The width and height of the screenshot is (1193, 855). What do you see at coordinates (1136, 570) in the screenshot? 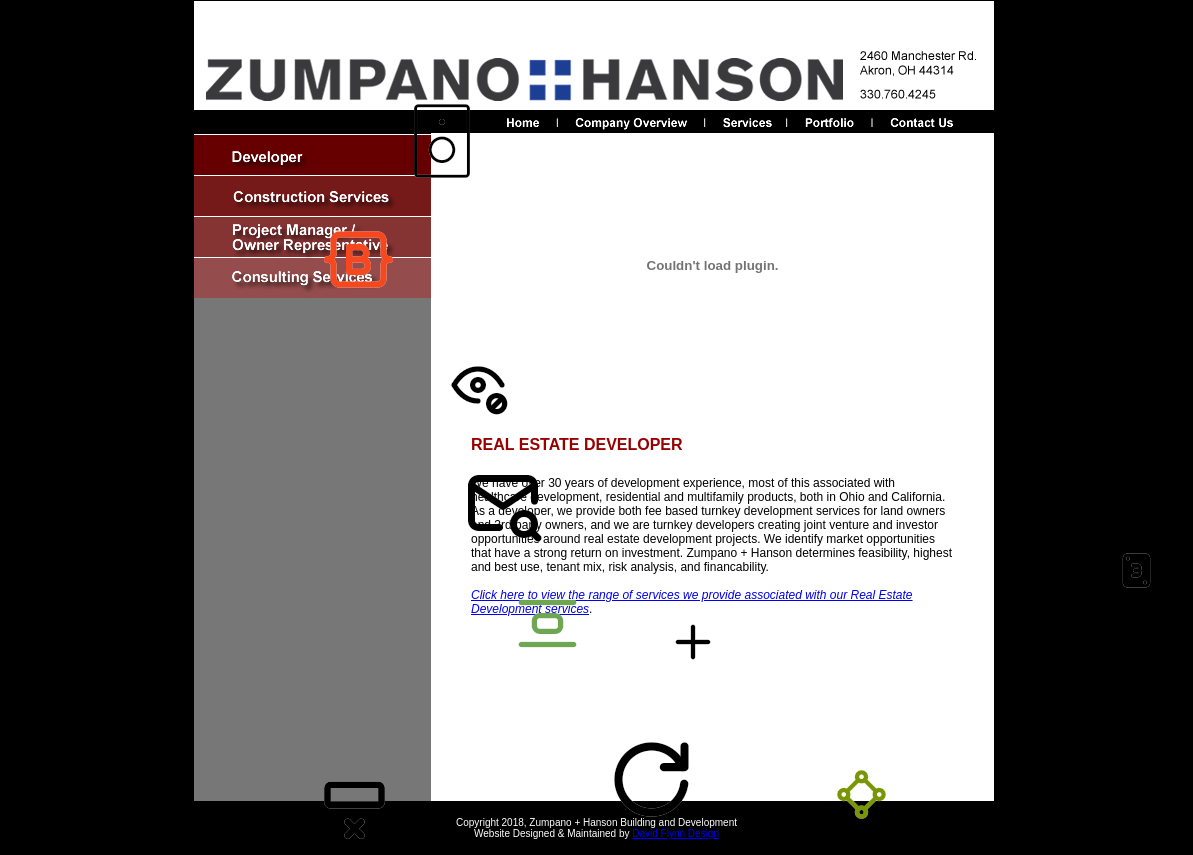
I see `represents the 3 card in a card game` at bounding box center [1136, 570].